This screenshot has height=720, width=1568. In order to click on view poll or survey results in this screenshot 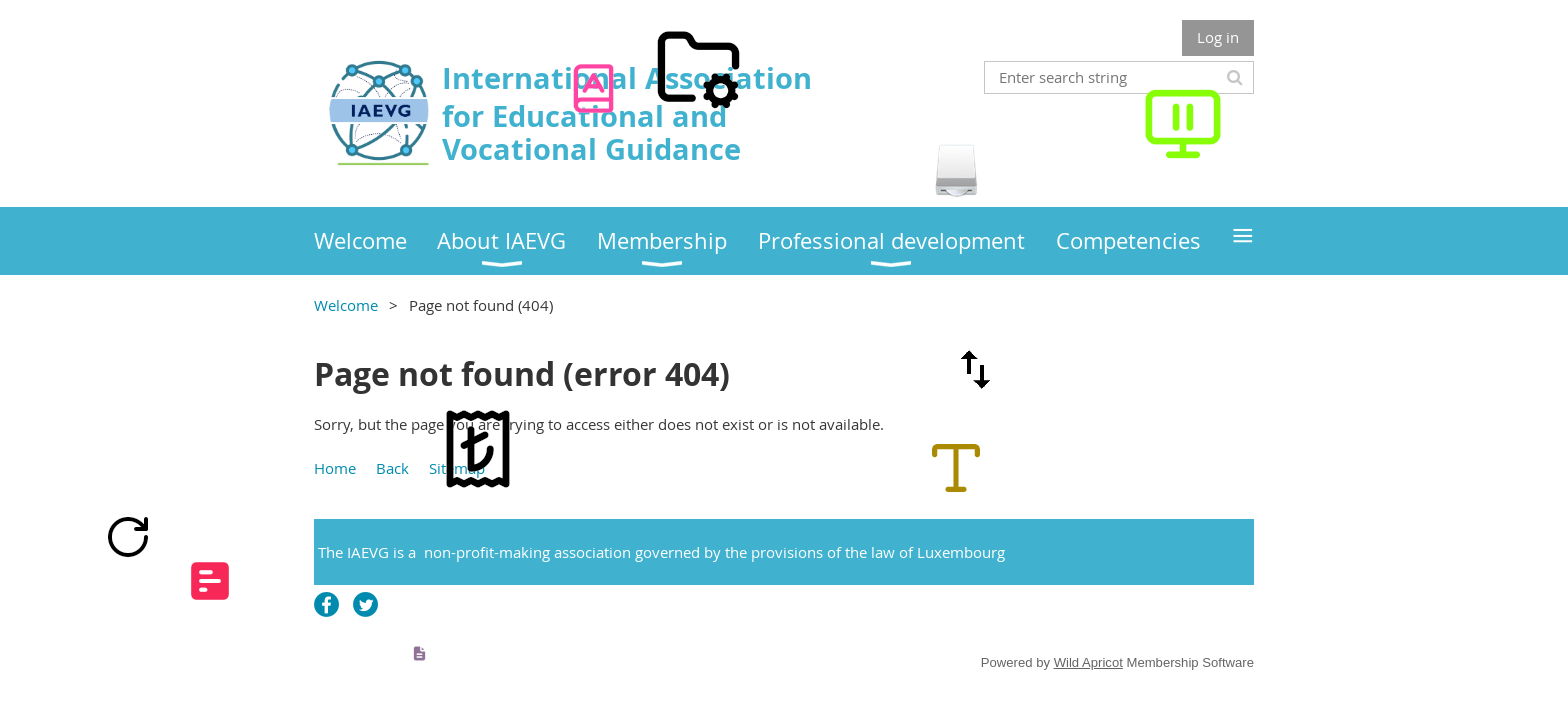, I will do `click(210, 581)`.